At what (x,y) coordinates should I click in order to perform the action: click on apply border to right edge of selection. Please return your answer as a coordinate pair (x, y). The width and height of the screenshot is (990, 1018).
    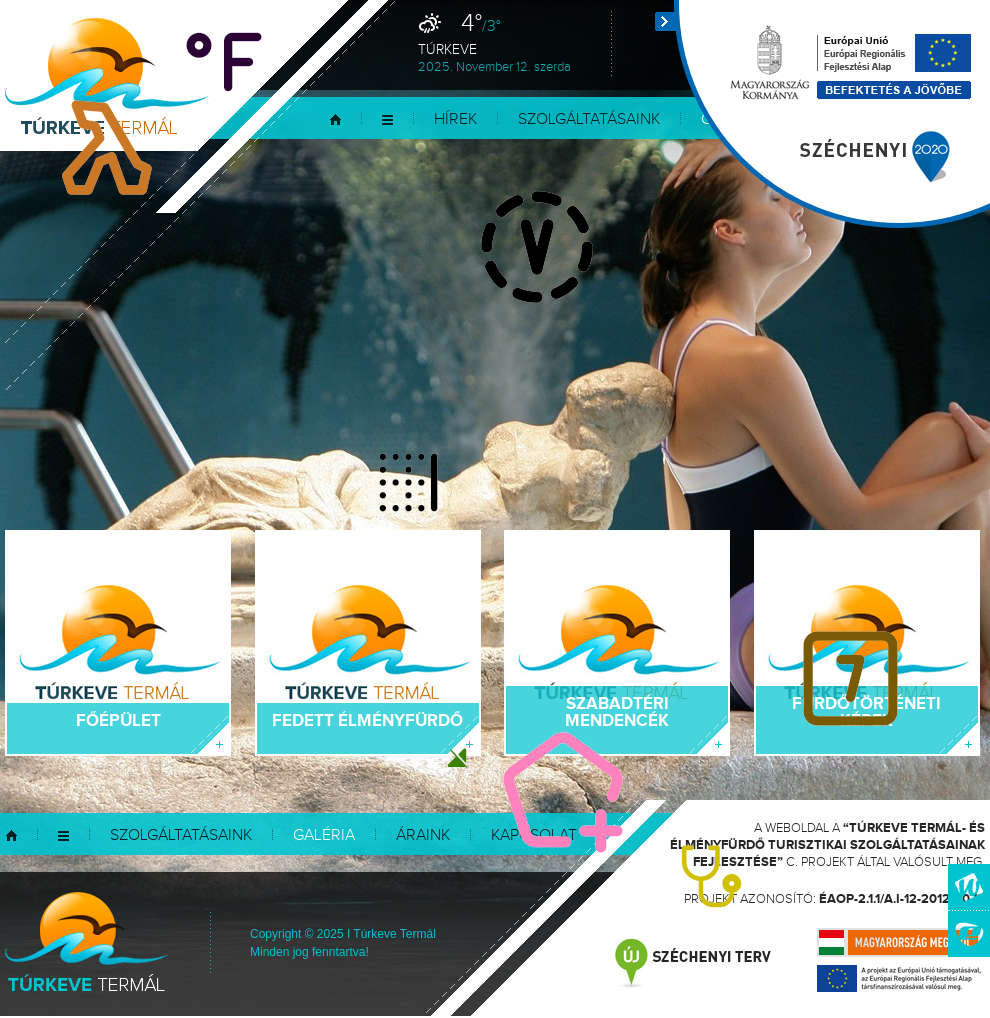
    Looking at the image, I should click on (408, 482).